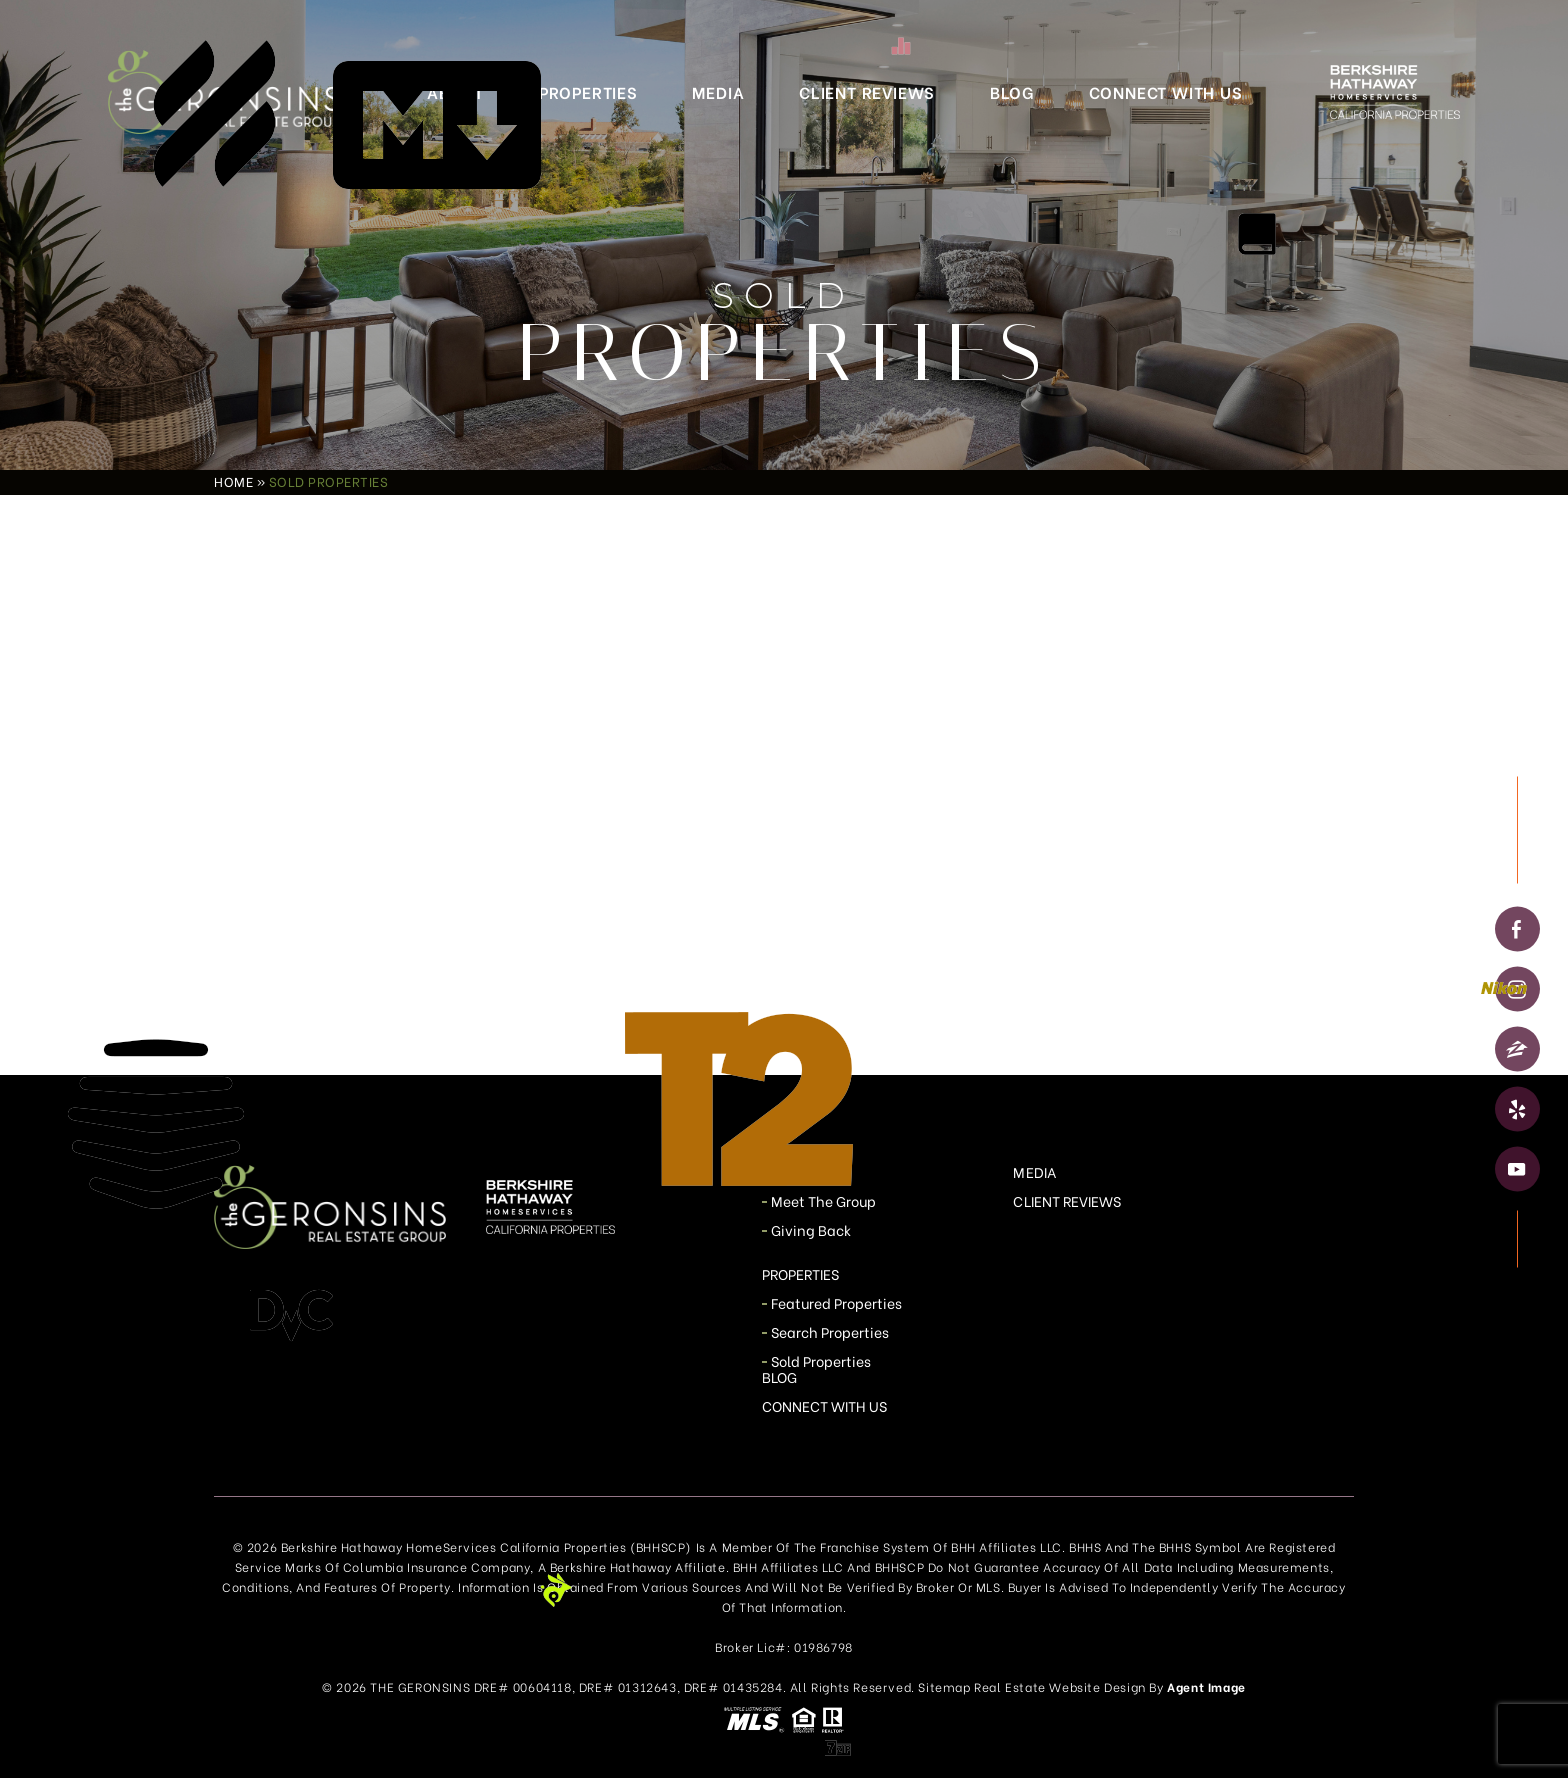 This screenshot has width=1568, height=1778. I want to click on open a book or reading app, so click(1257, 234).